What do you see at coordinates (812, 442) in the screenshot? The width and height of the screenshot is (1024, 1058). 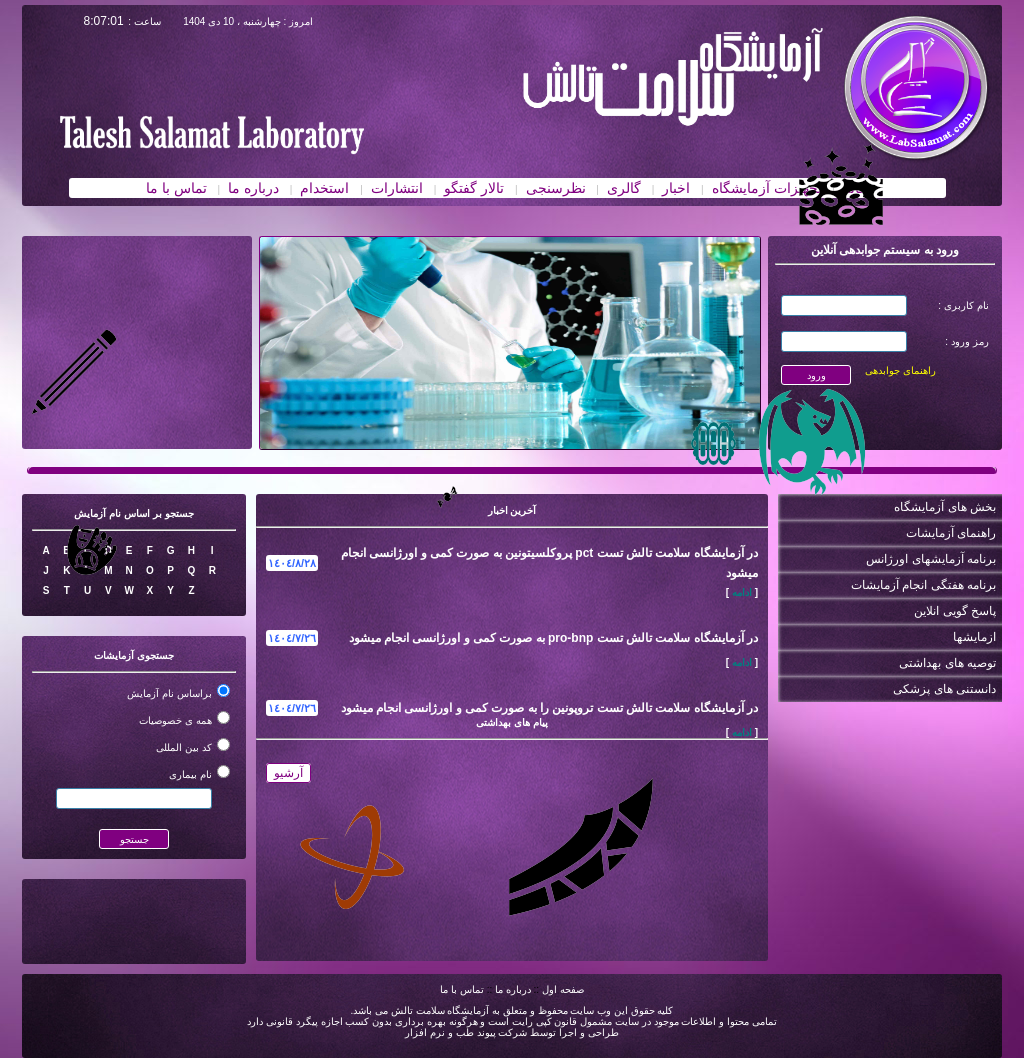 I see `select wyvern character or creature type` at bounding box center [812, 442].